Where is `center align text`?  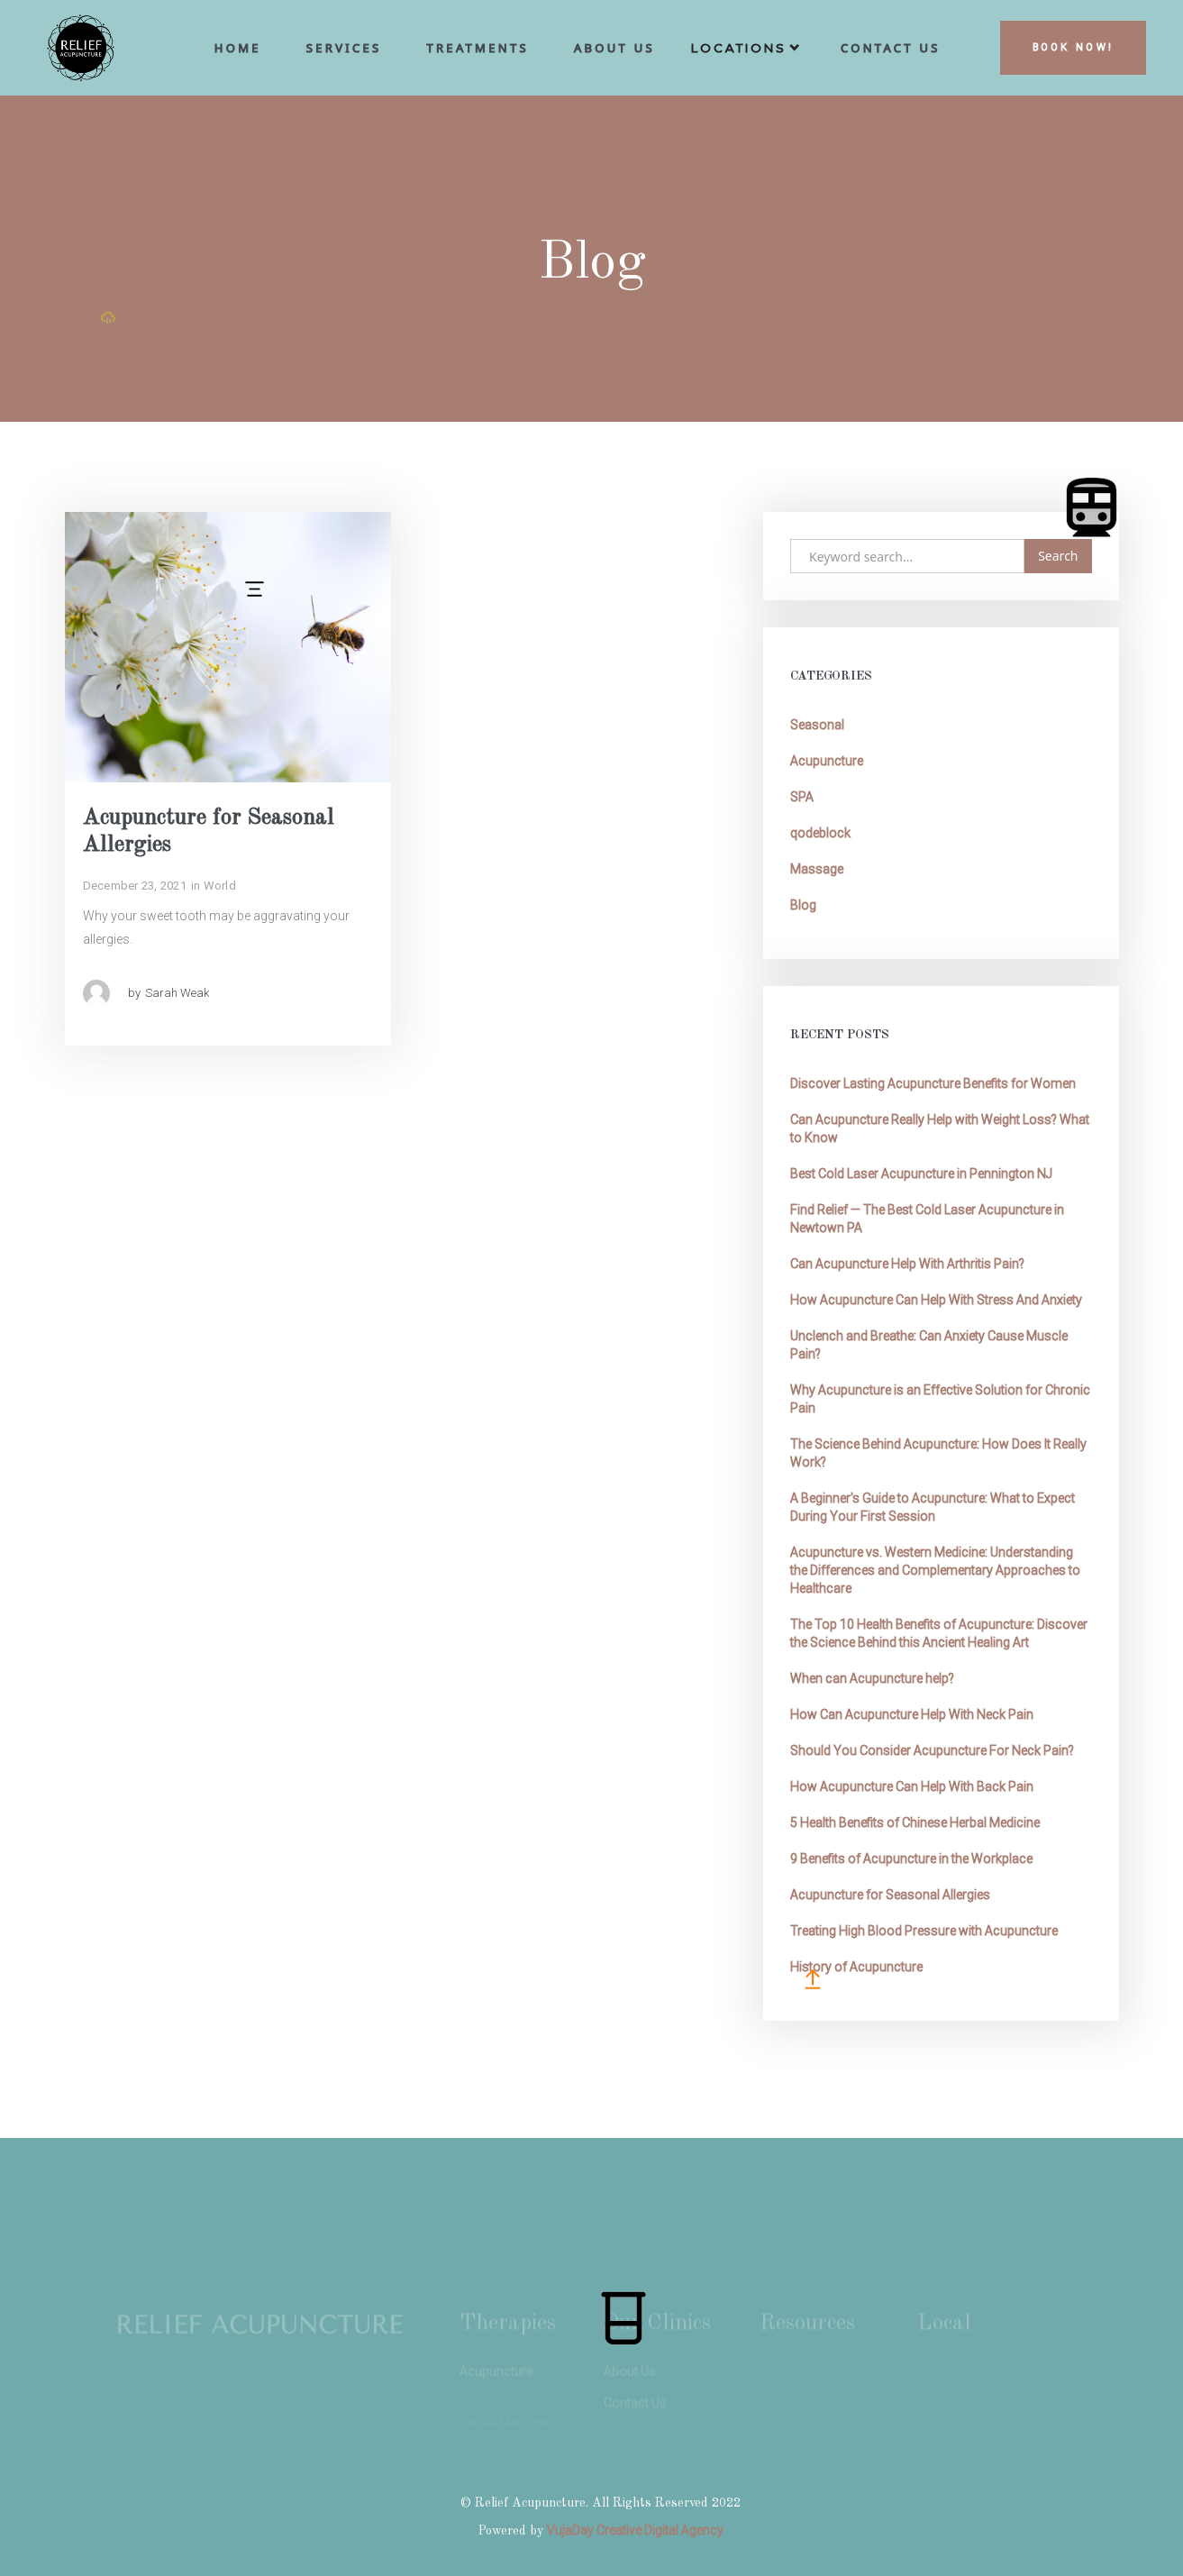
center align text is located at coordinates (254, 589).